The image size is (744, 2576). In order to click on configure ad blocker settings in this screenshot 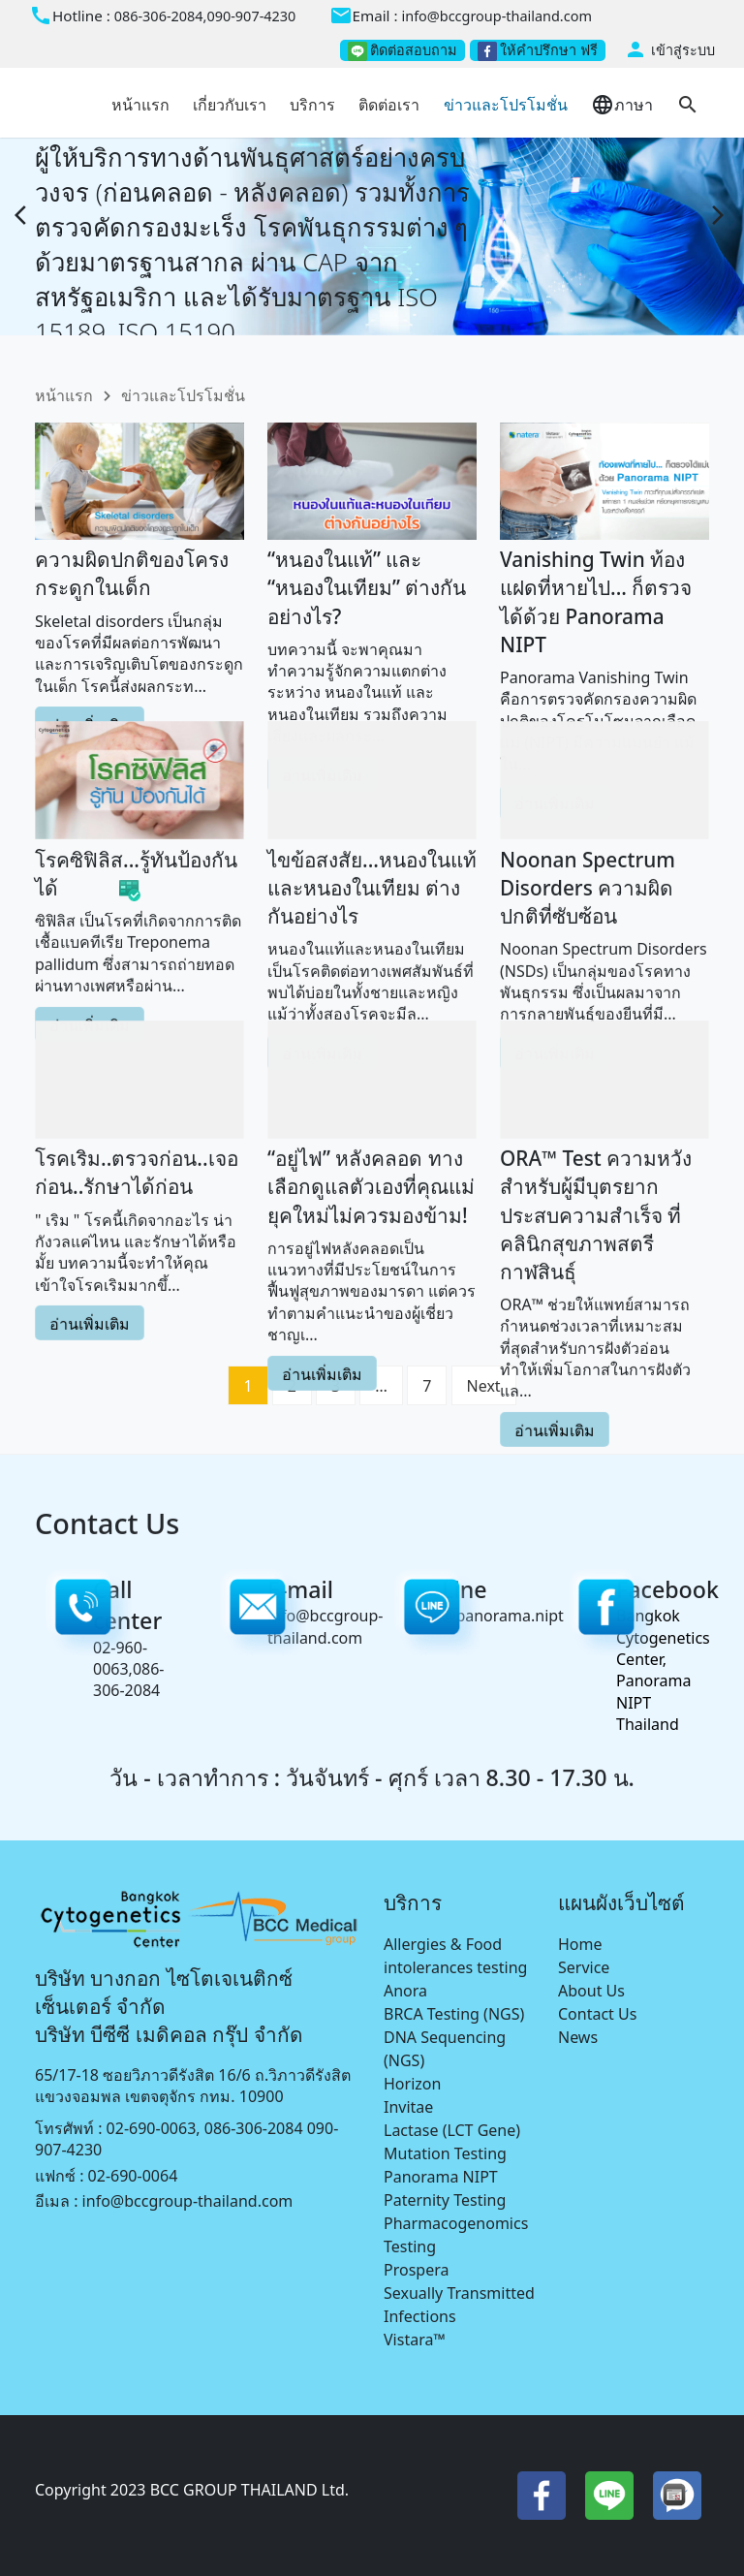, I will do `click(674, 2495)`.